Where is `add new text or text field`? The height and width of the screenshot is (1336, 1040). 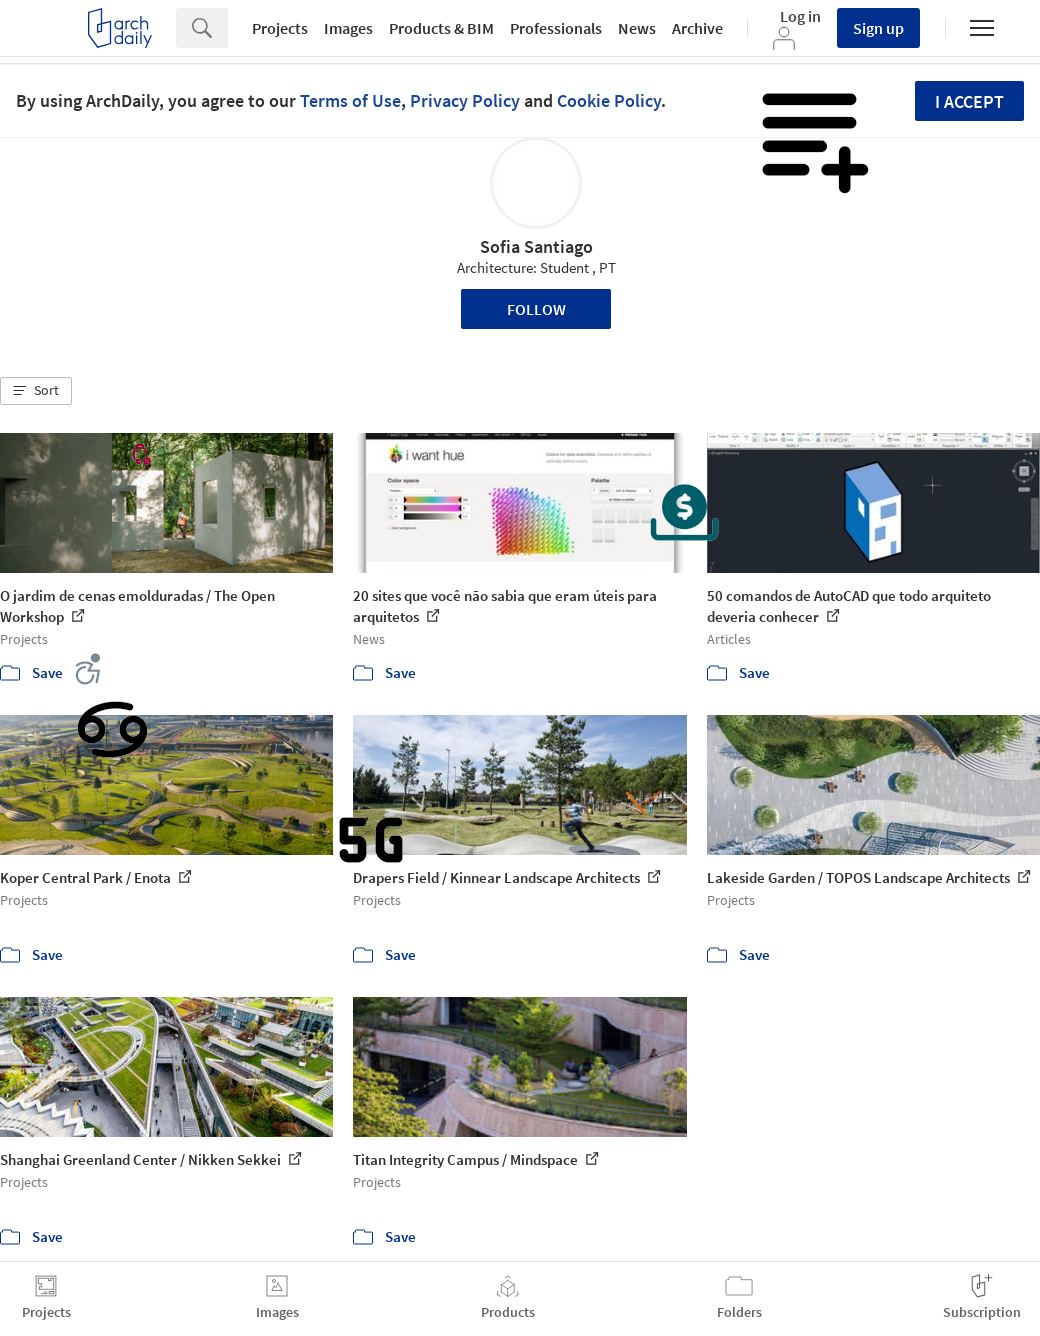
add new text or text field is located at coordinates (809, 134).